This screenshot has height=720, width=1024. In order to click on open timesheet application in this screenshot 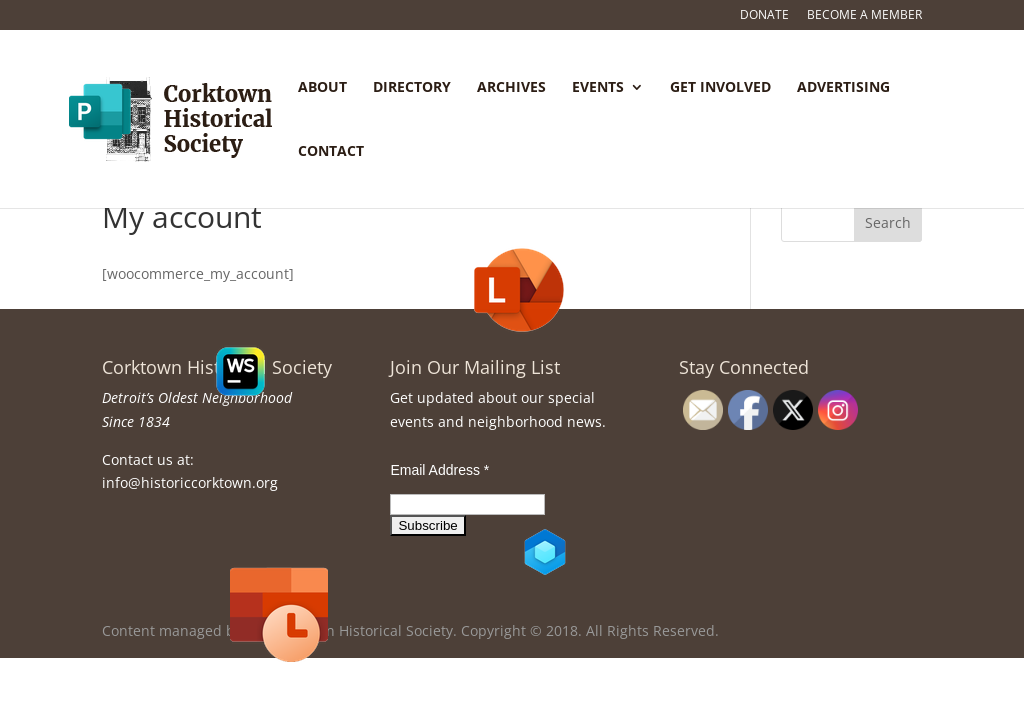, I will do `click(279, 613)`.